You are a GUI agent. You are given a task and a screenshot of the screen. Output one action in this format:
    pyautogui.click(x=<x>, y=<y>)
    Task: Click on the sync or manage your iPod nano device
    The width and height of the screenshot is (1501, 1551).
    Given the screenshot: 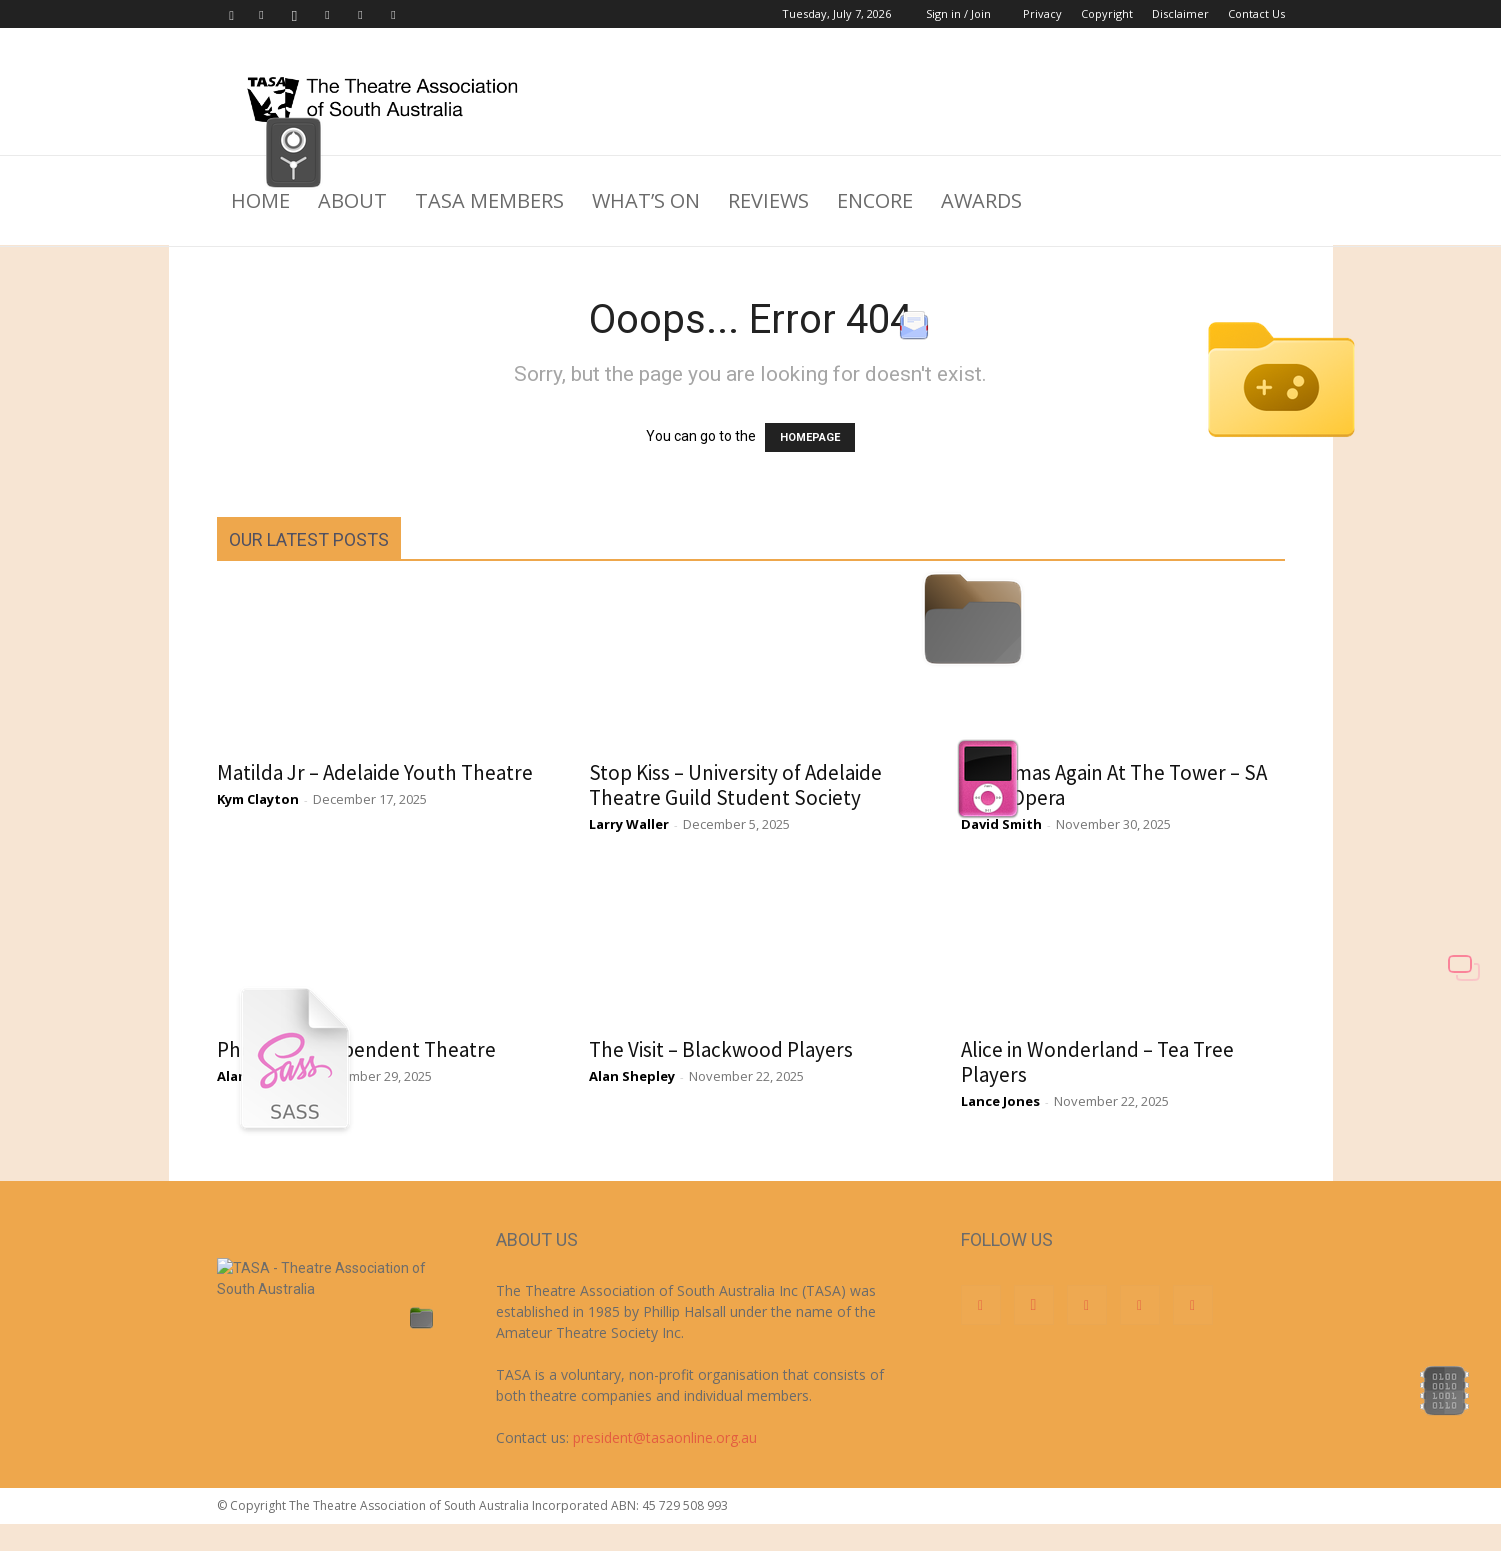 What is the action you would take?
    pyautogui.click(x=988, y=761)
    